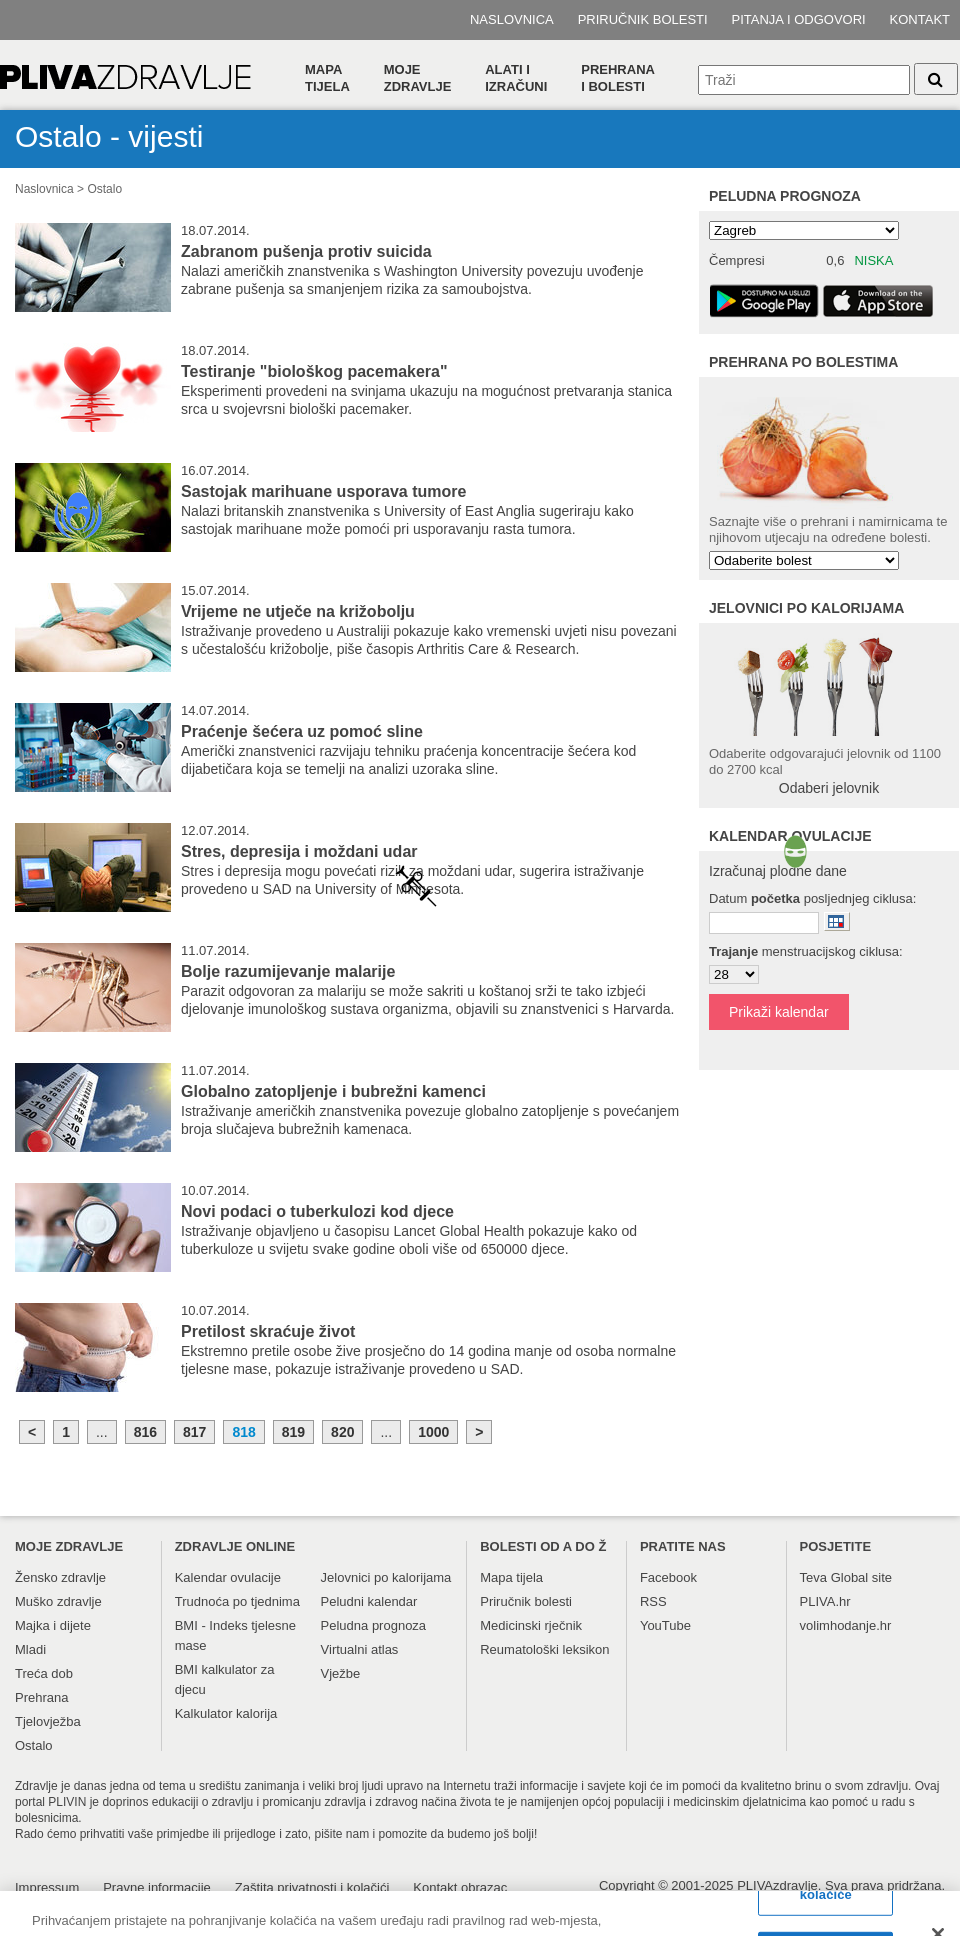  Describe the element at coordinates (78, 515) in the screenshot. I see `send a voice message or shout` at that location.